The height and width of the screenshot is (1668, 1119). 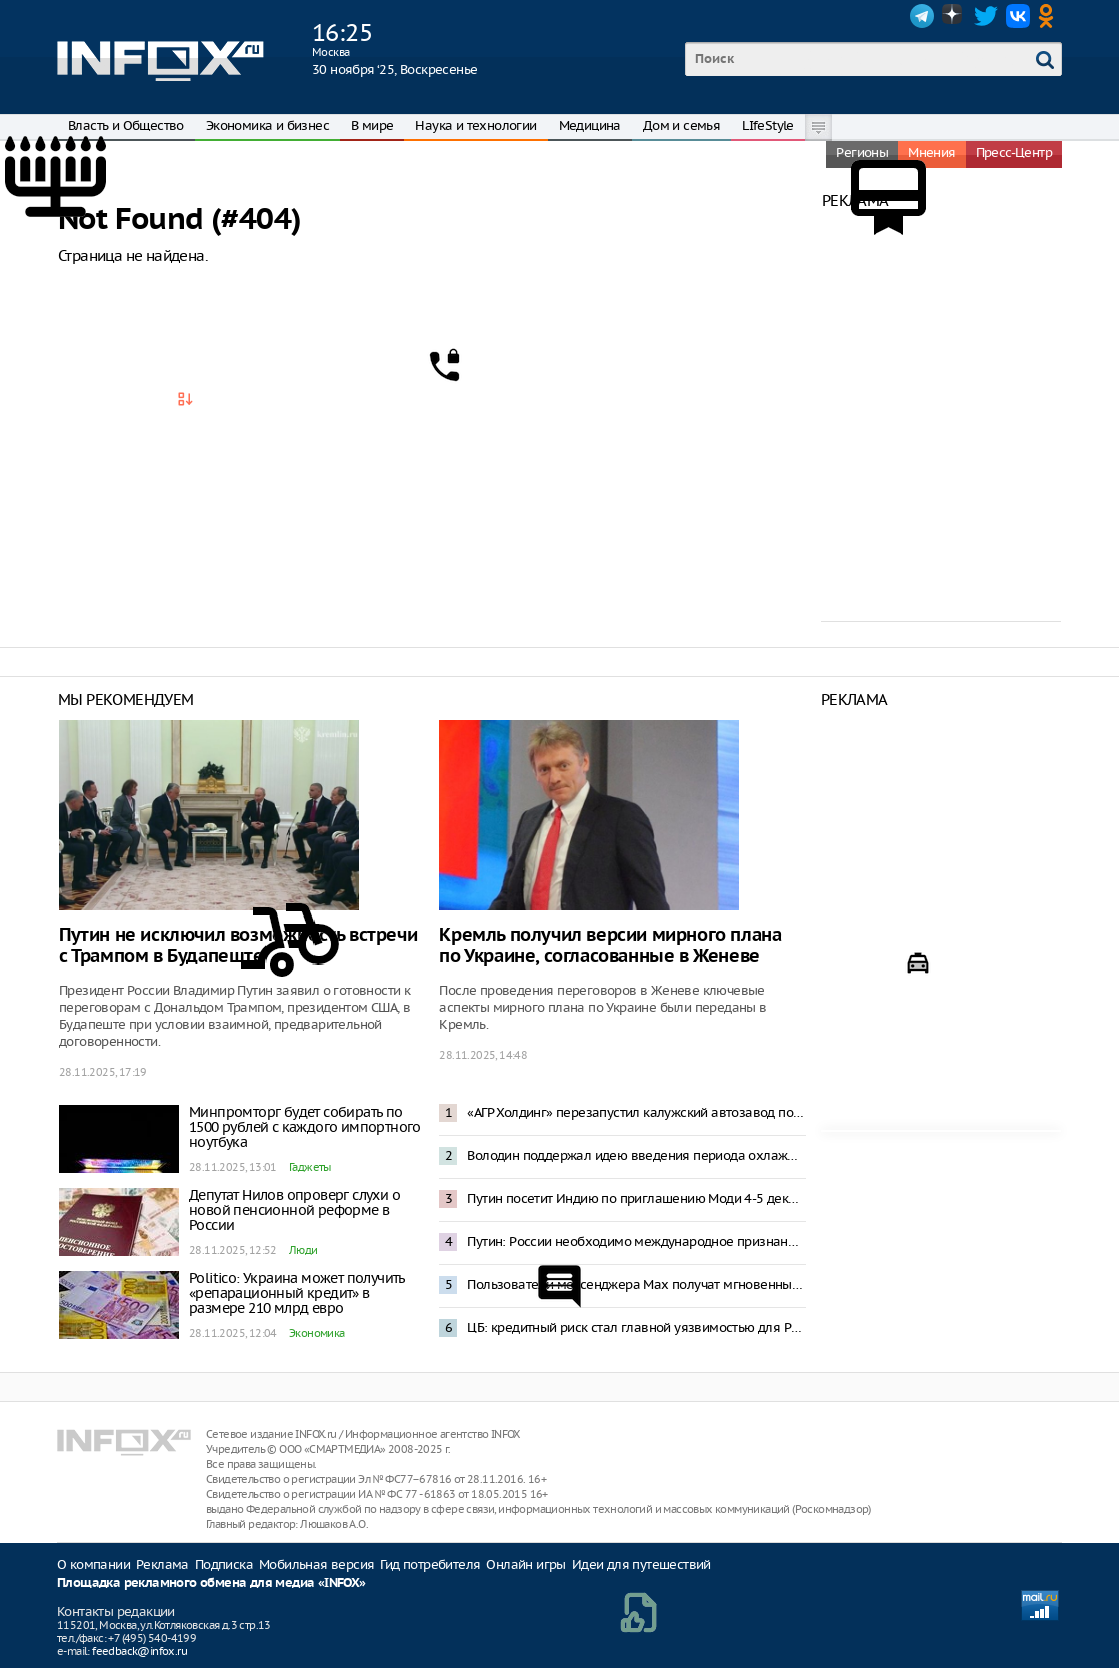 What do you see at coordinates (185, 399) in the screenshot?
I see `sort list items in descending order` at bounding box center [185, 399].